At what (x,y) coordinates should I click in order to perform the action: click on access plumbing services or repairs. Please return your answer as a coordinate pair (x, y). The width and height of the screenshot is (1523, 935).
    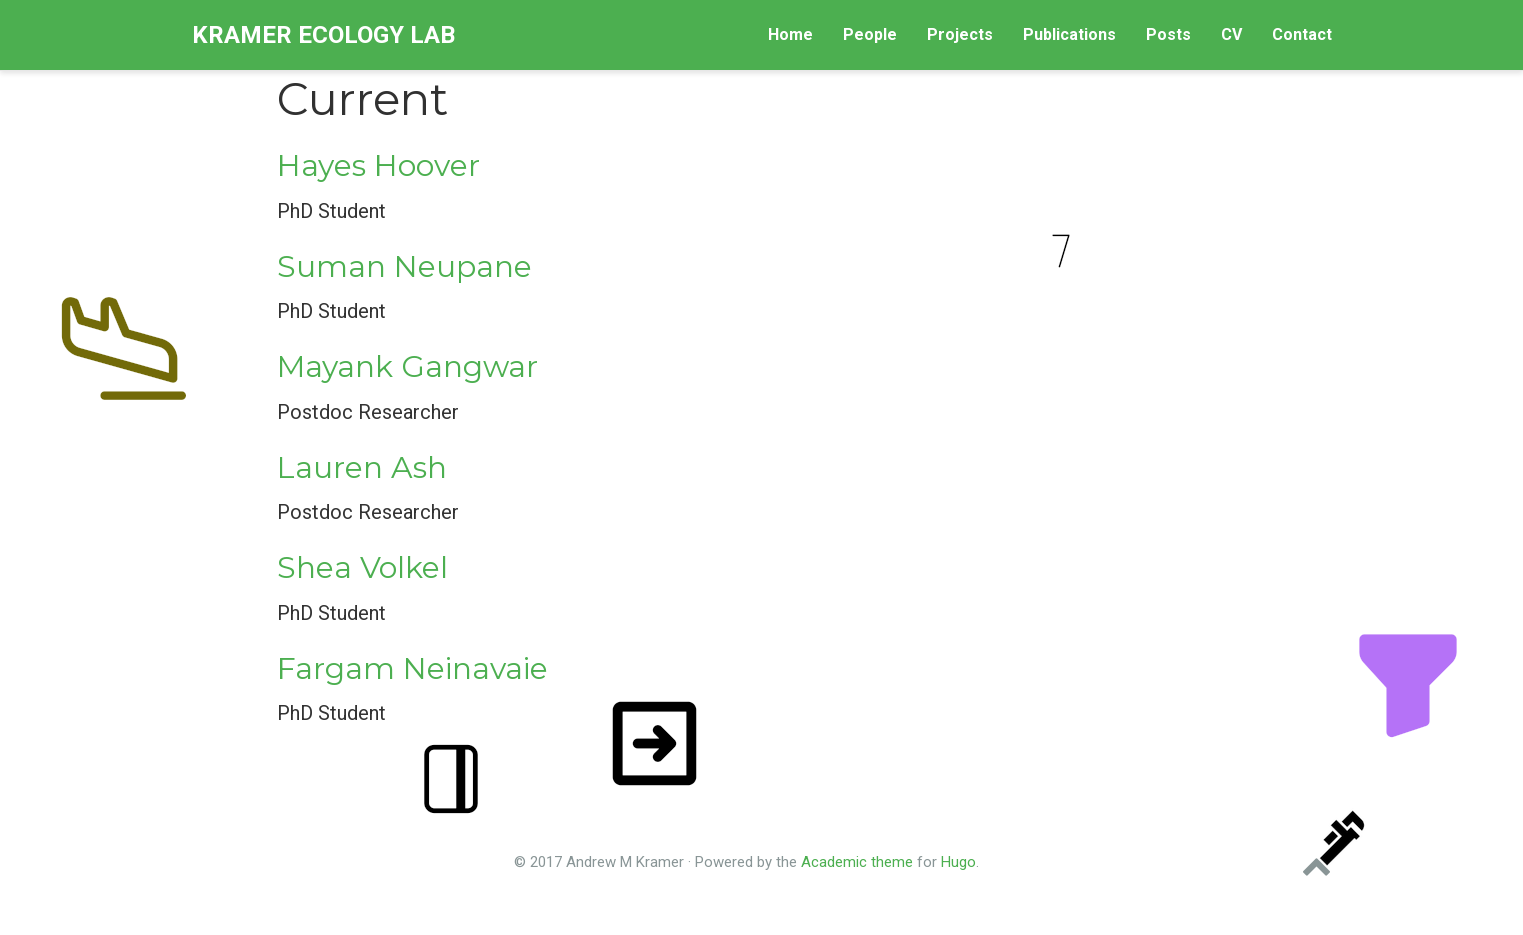
    Looking at the image, I should click on (1342, 838).